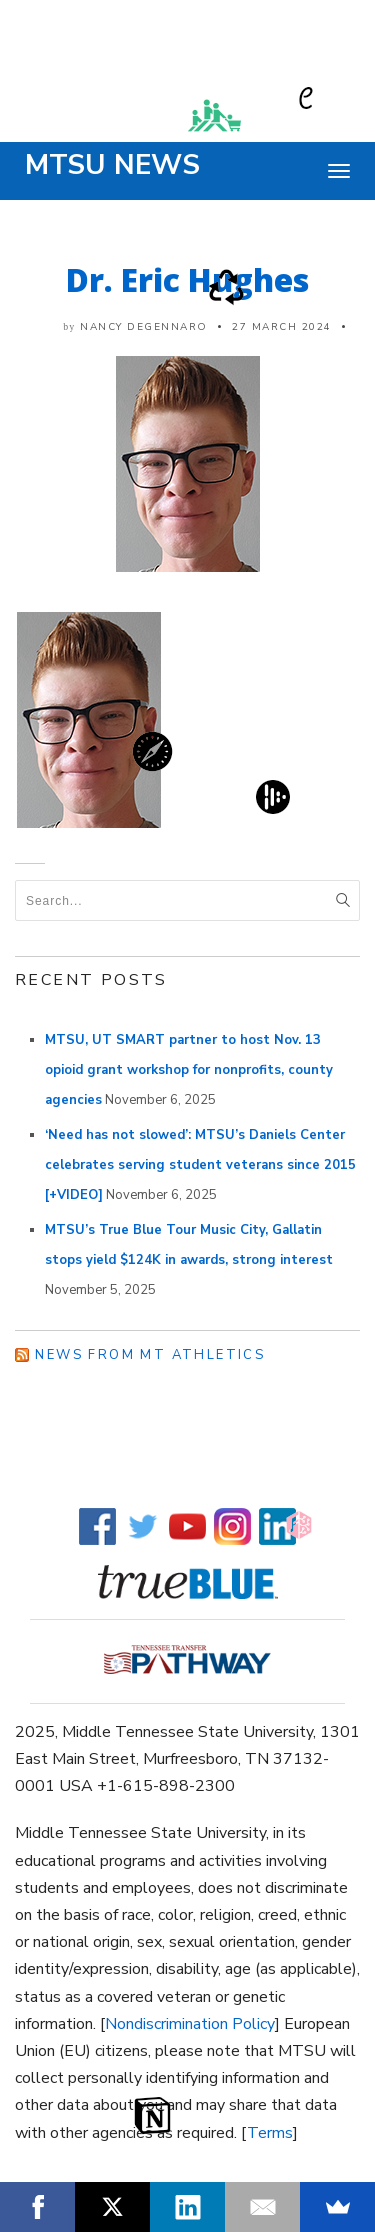  I want to click on open audioboom podcast platform, so click(273, 797).